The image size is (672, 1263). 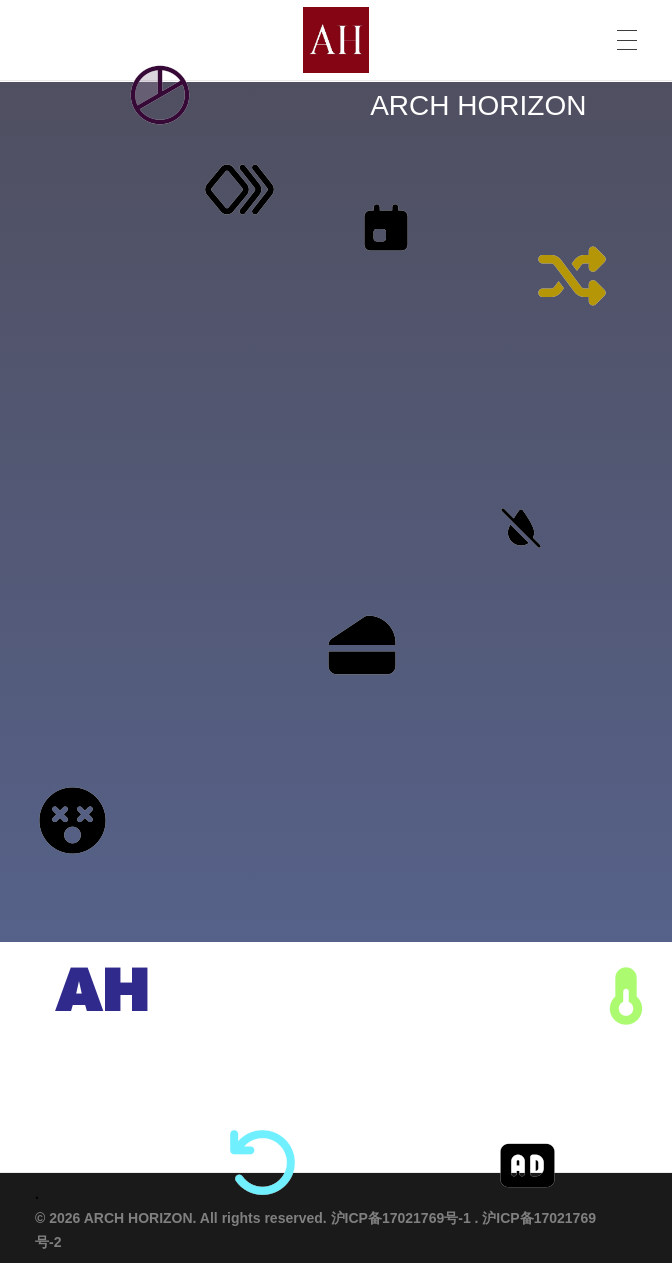 What do you see at coordinates (72, 820) in the screenshot?
I see `indicates an error or system crash` at bounding box center [72, 820].